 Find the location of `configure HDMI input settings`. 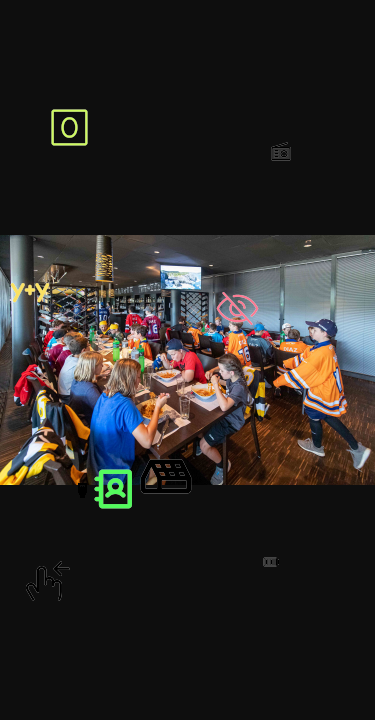

configure HDMI input settings is located at coordinates (82, 490).